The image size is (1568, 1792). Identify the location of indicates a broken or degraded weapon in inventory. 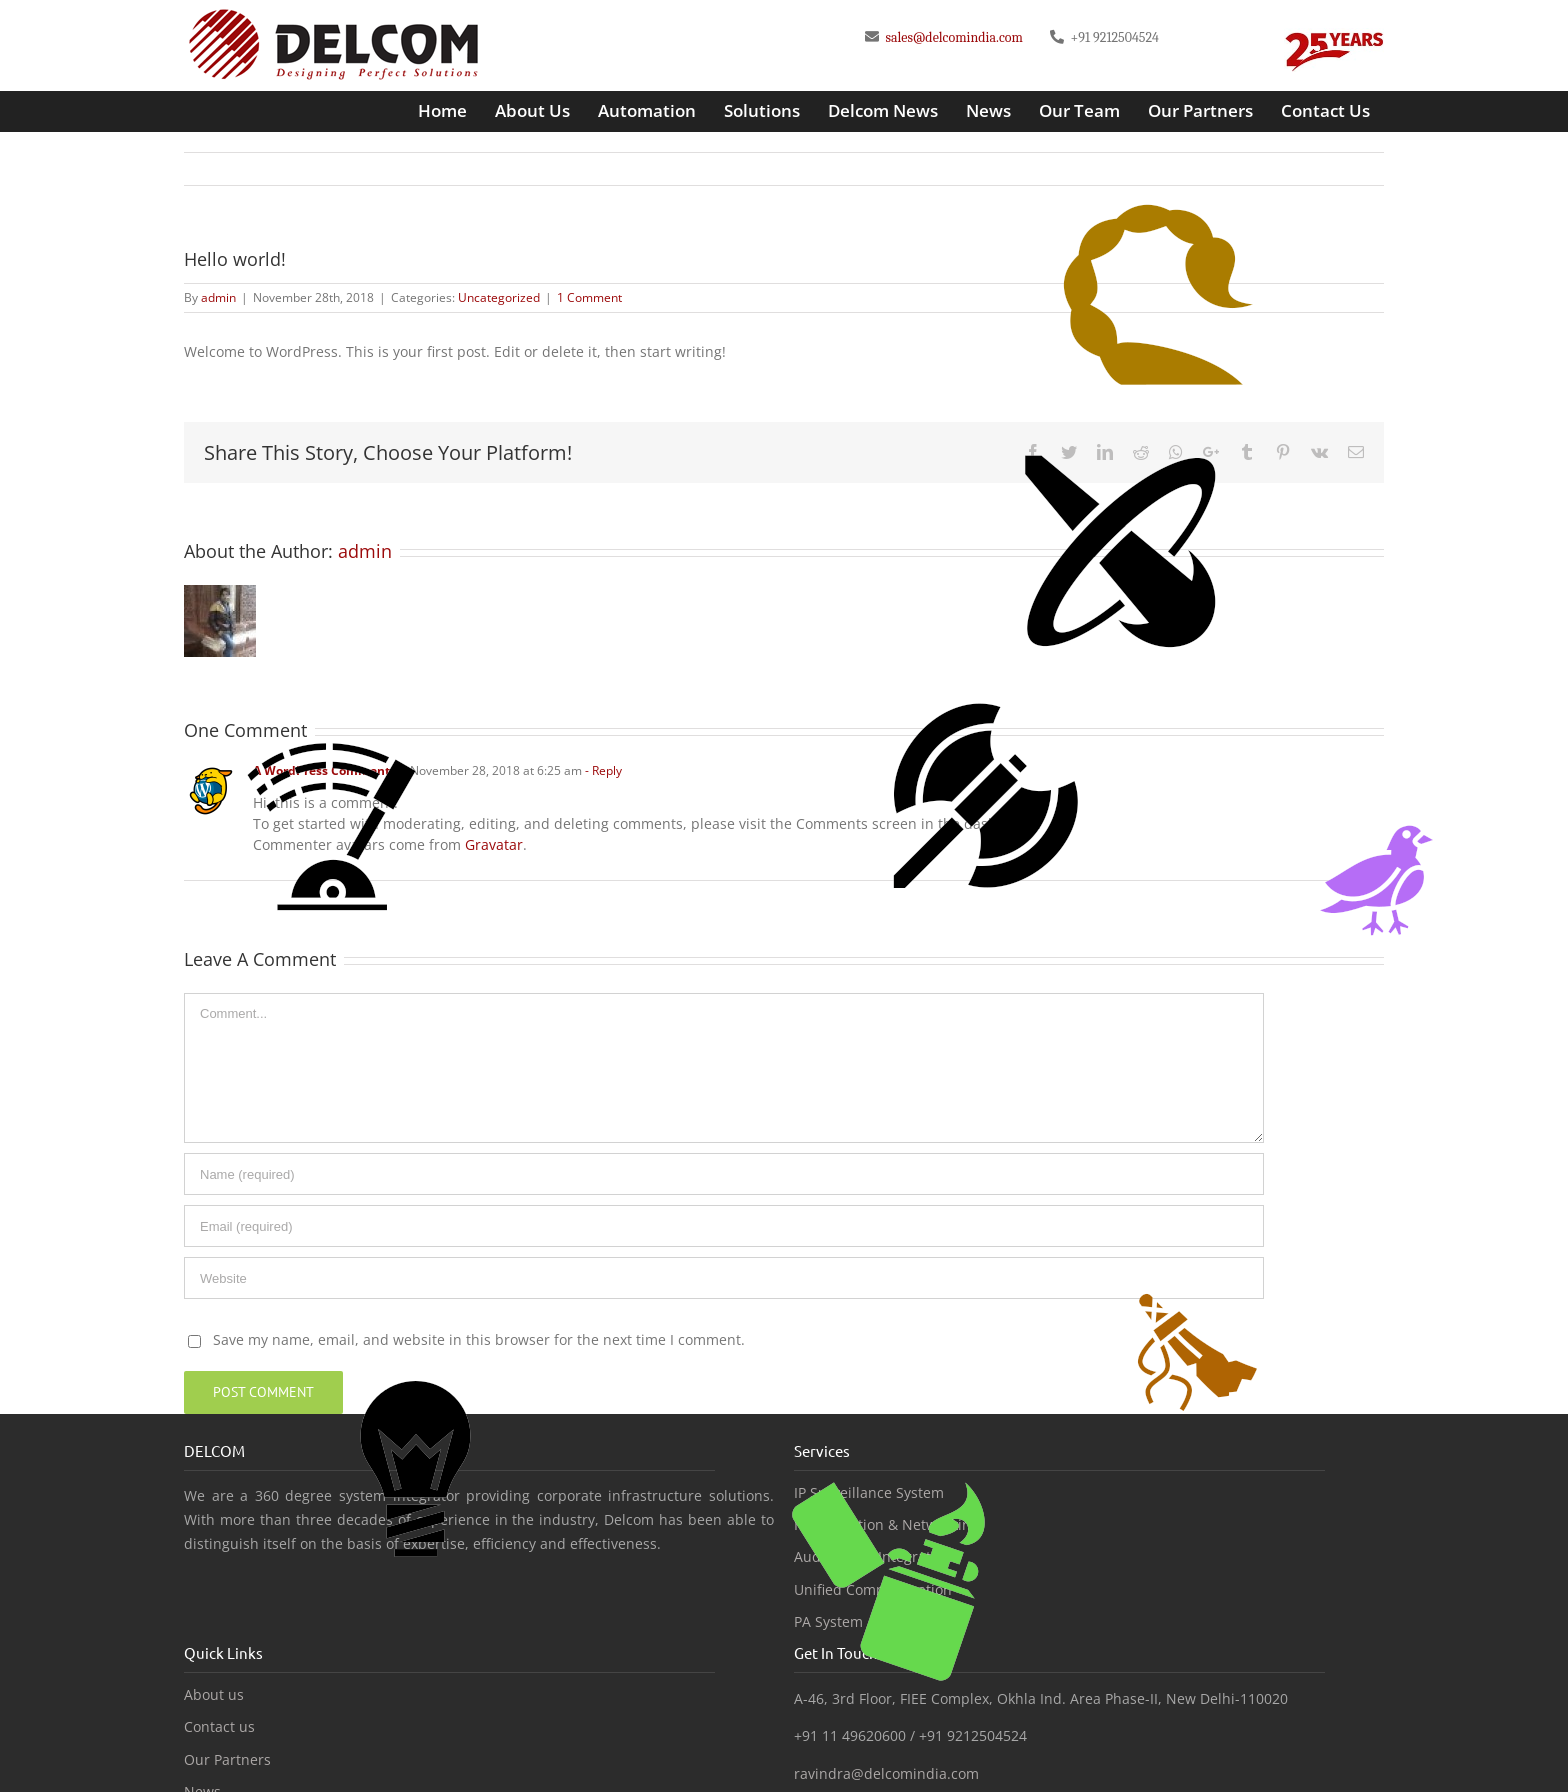
(1197, 1352).